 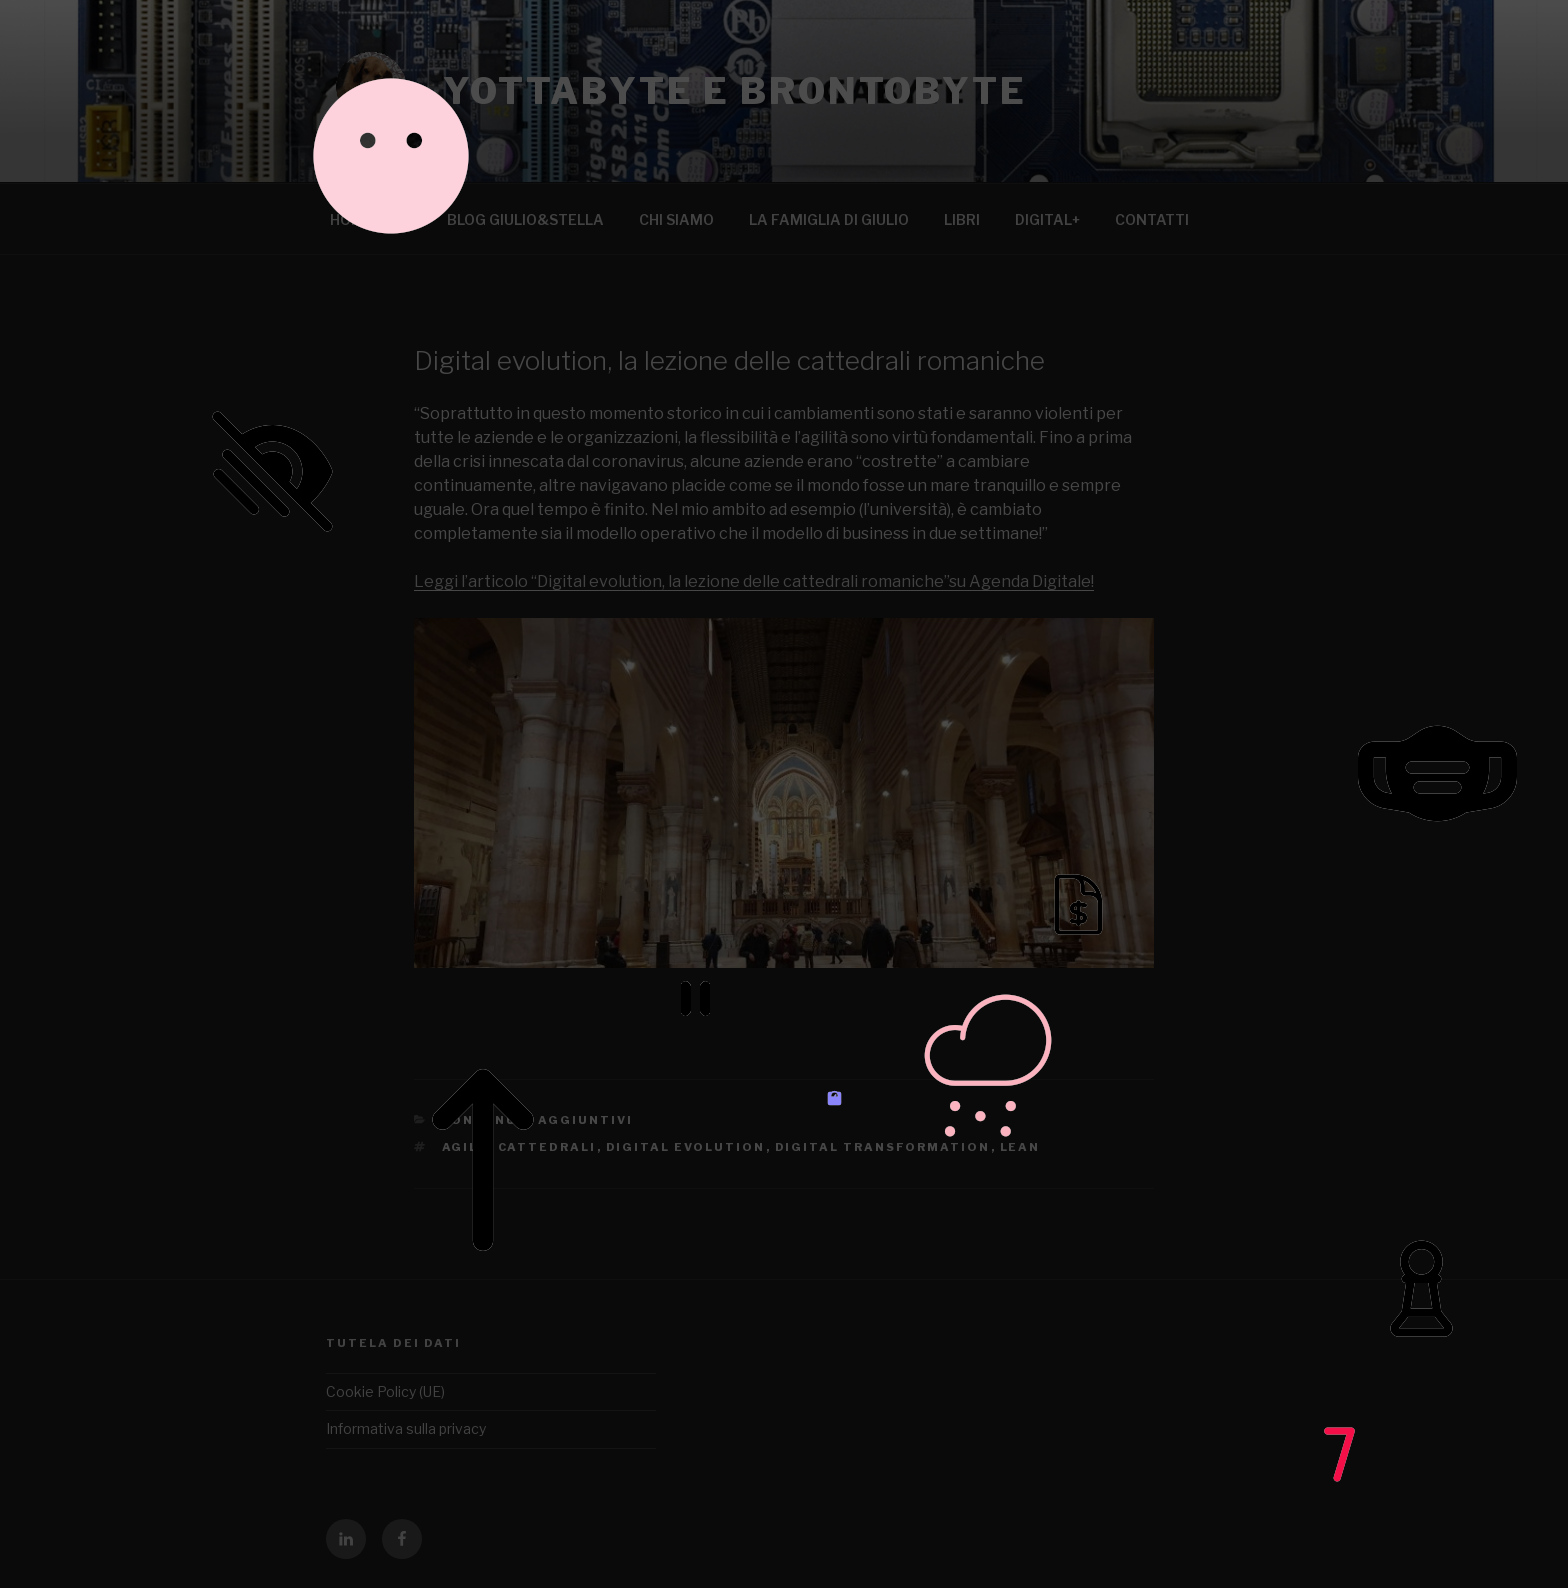 What do you see at coordinates (483, 1160) in the screenshot?
I see `scroll to top of page` at bounding box center [483, 1160].